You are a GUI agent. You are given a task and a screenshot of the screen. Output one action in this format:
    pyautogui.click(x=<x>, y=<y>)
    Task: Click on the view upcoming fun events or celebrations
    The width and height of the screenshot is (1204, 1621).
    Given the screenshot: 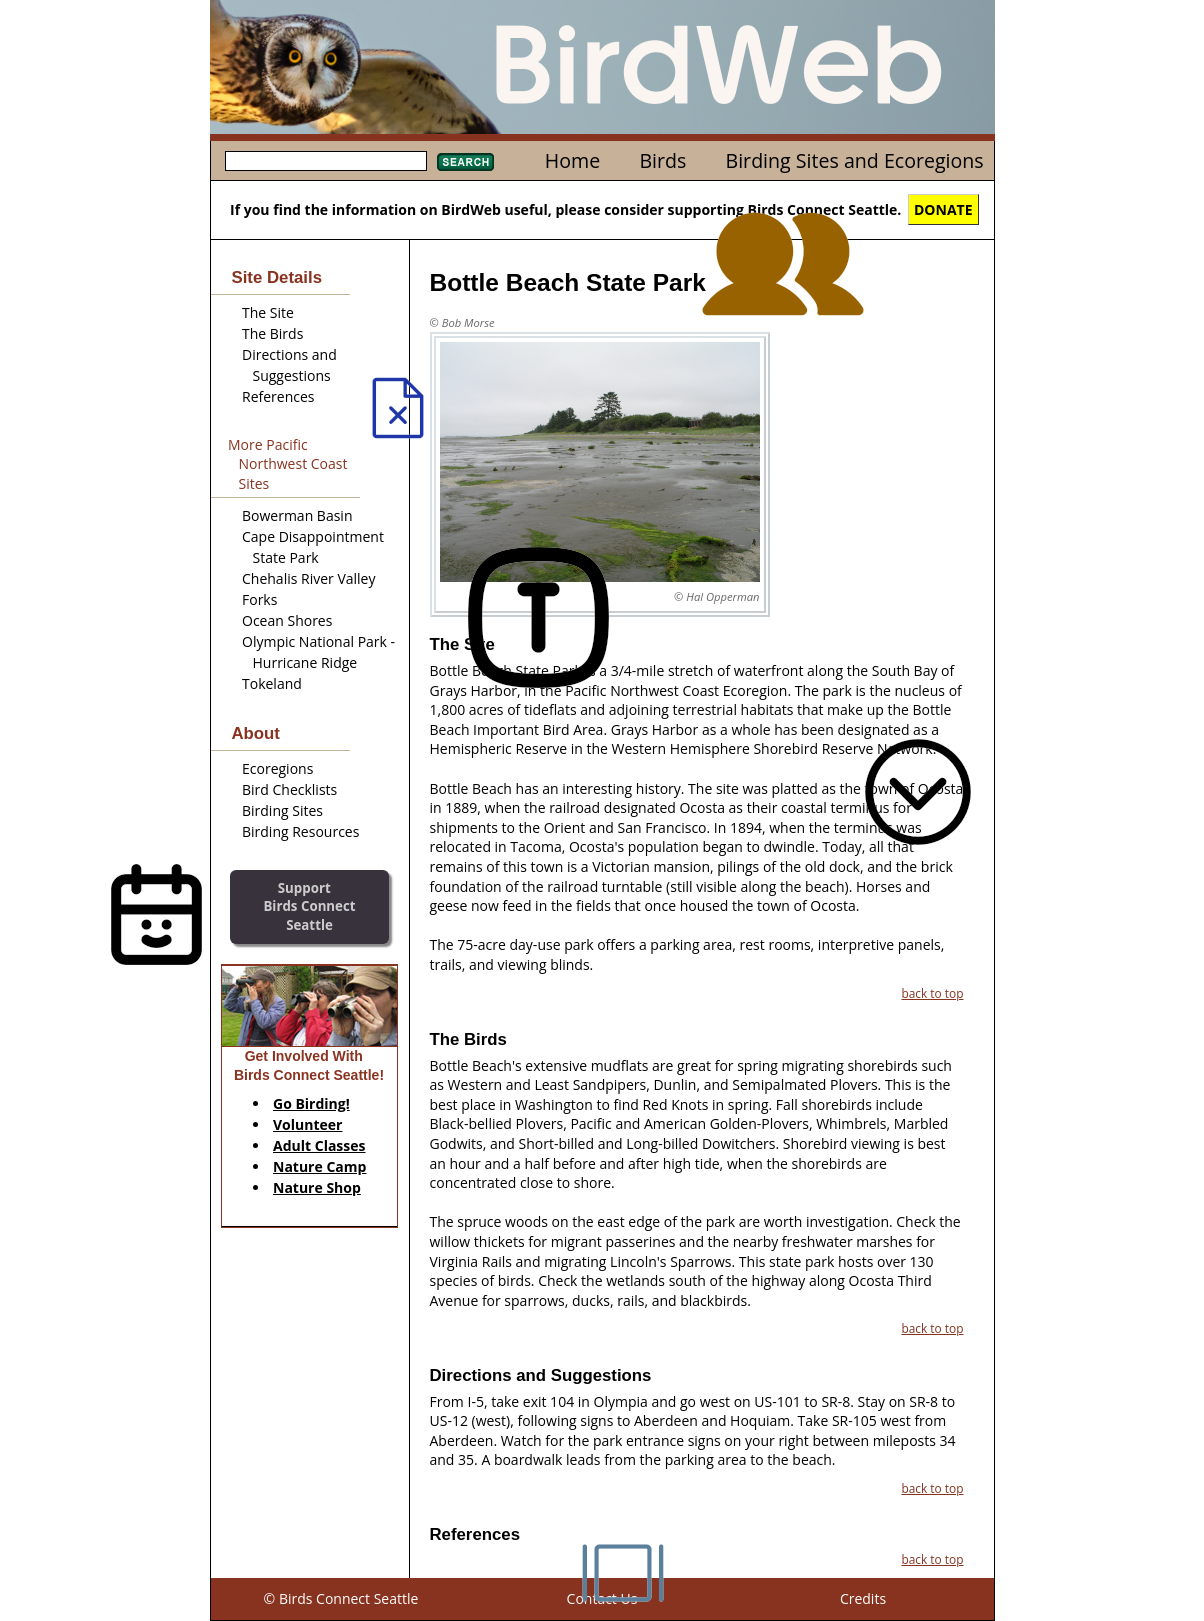 What is the action you would take?
    pyautogui.click(x=156, y=914)
    